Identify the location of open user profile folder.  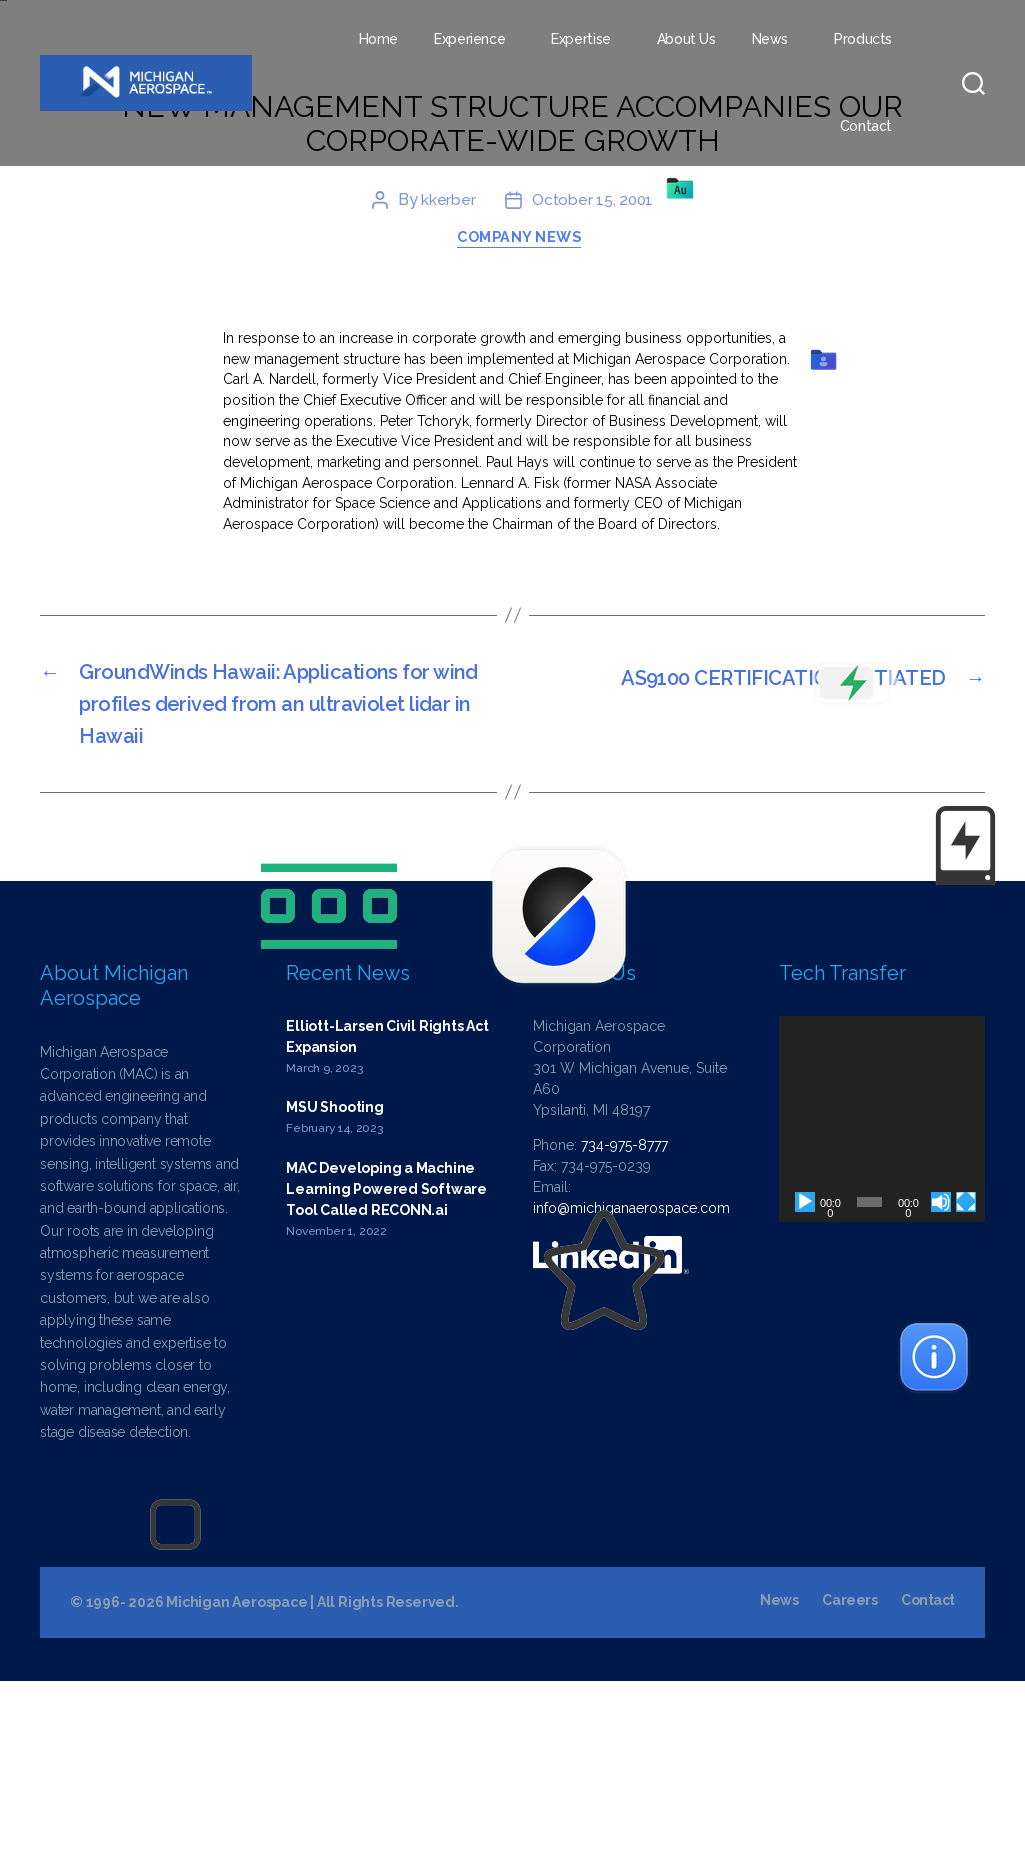
(823, 360).